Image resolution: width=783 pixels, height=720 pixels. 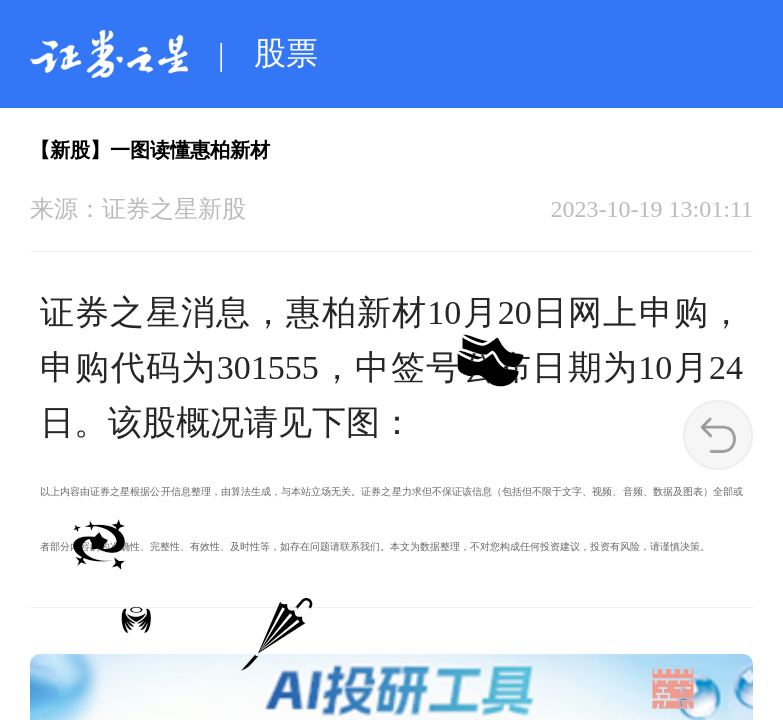 I want to click on select angel costume or outfit, so click(x=136, y=621).